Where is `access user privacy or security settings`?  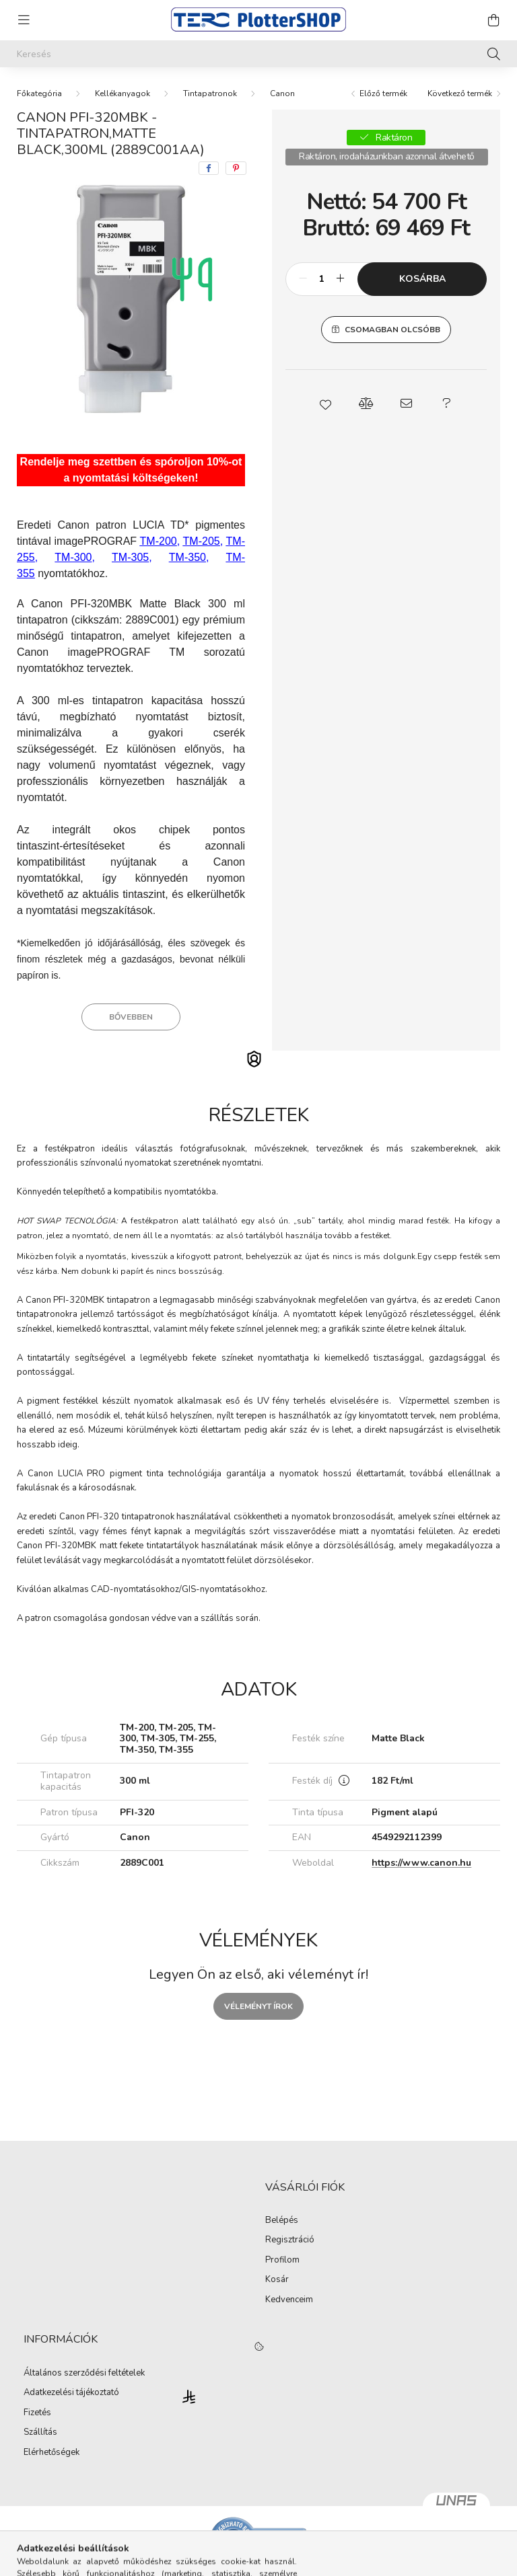
access user privacy or security settings is located at coordinates (254, 1059).